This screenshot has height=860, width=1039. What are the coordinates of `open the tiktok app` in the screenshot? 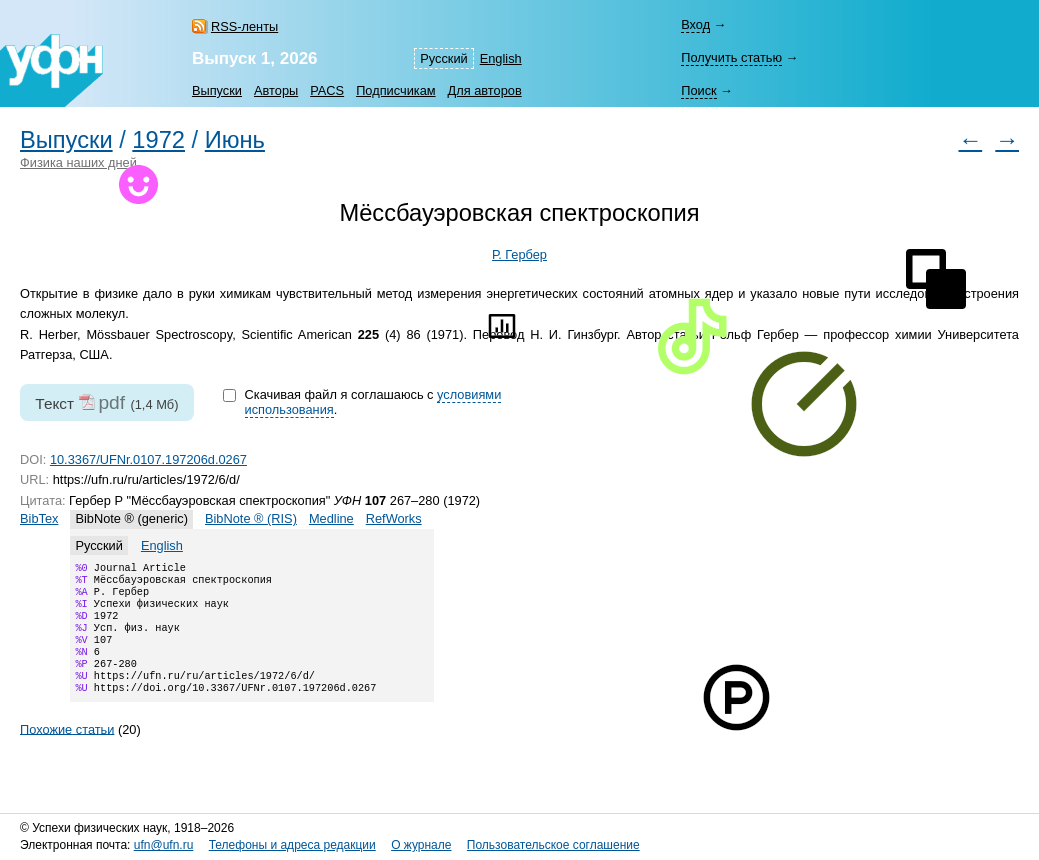 It's located at (692, 336).